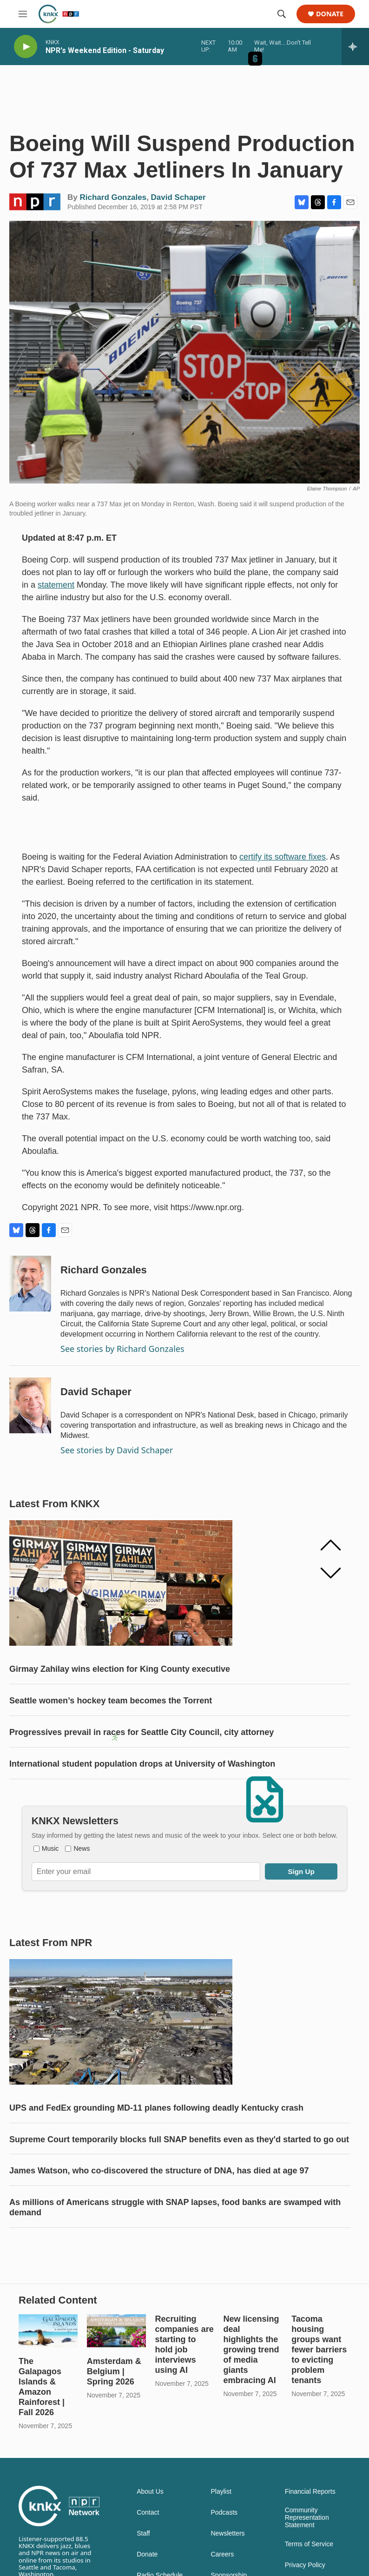  I want to click on start a run or workout activity, so click(115, 1737).